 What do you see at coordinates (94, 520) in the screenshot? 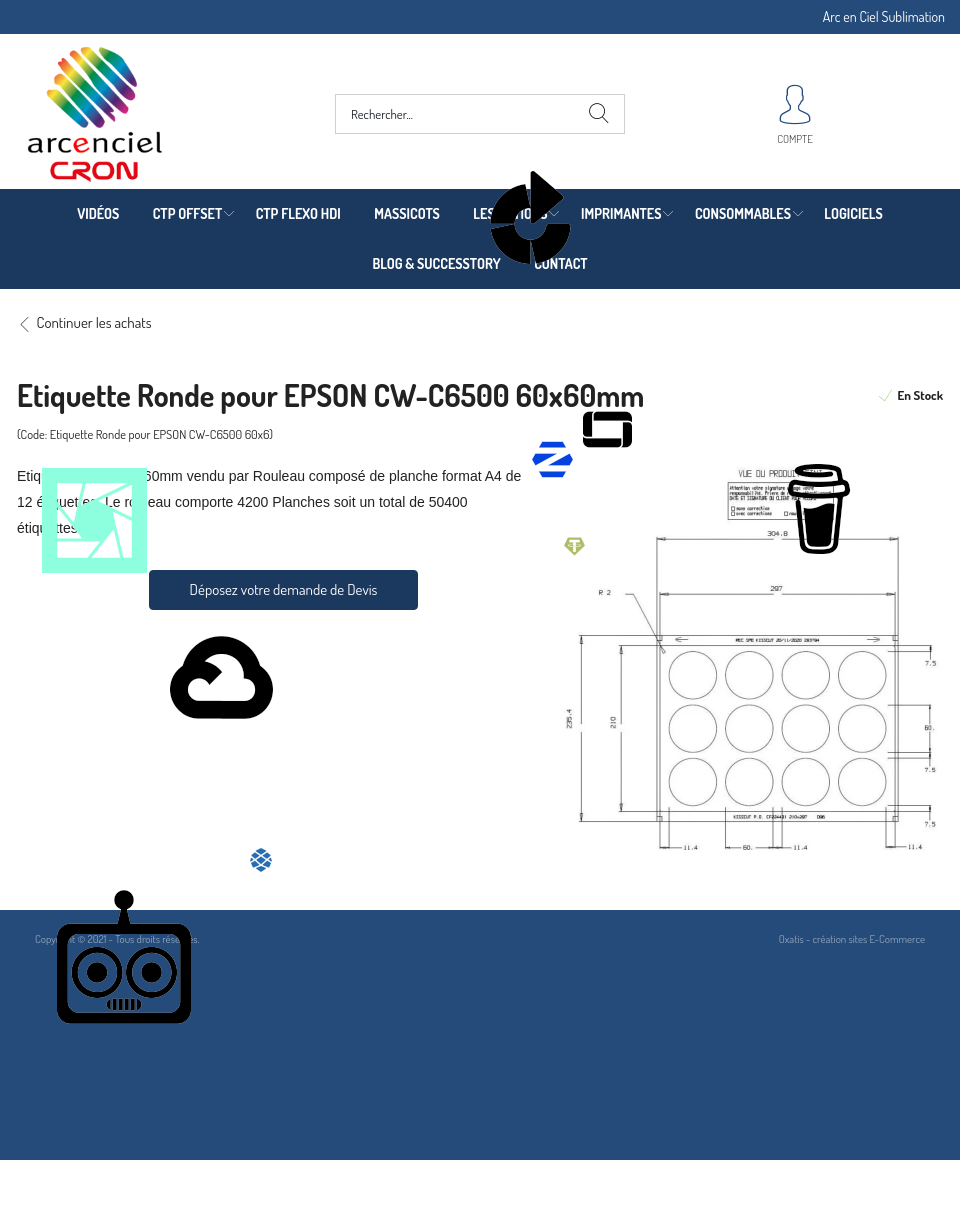
I see `open google lens for visual search` at bounding box center [94, 520].